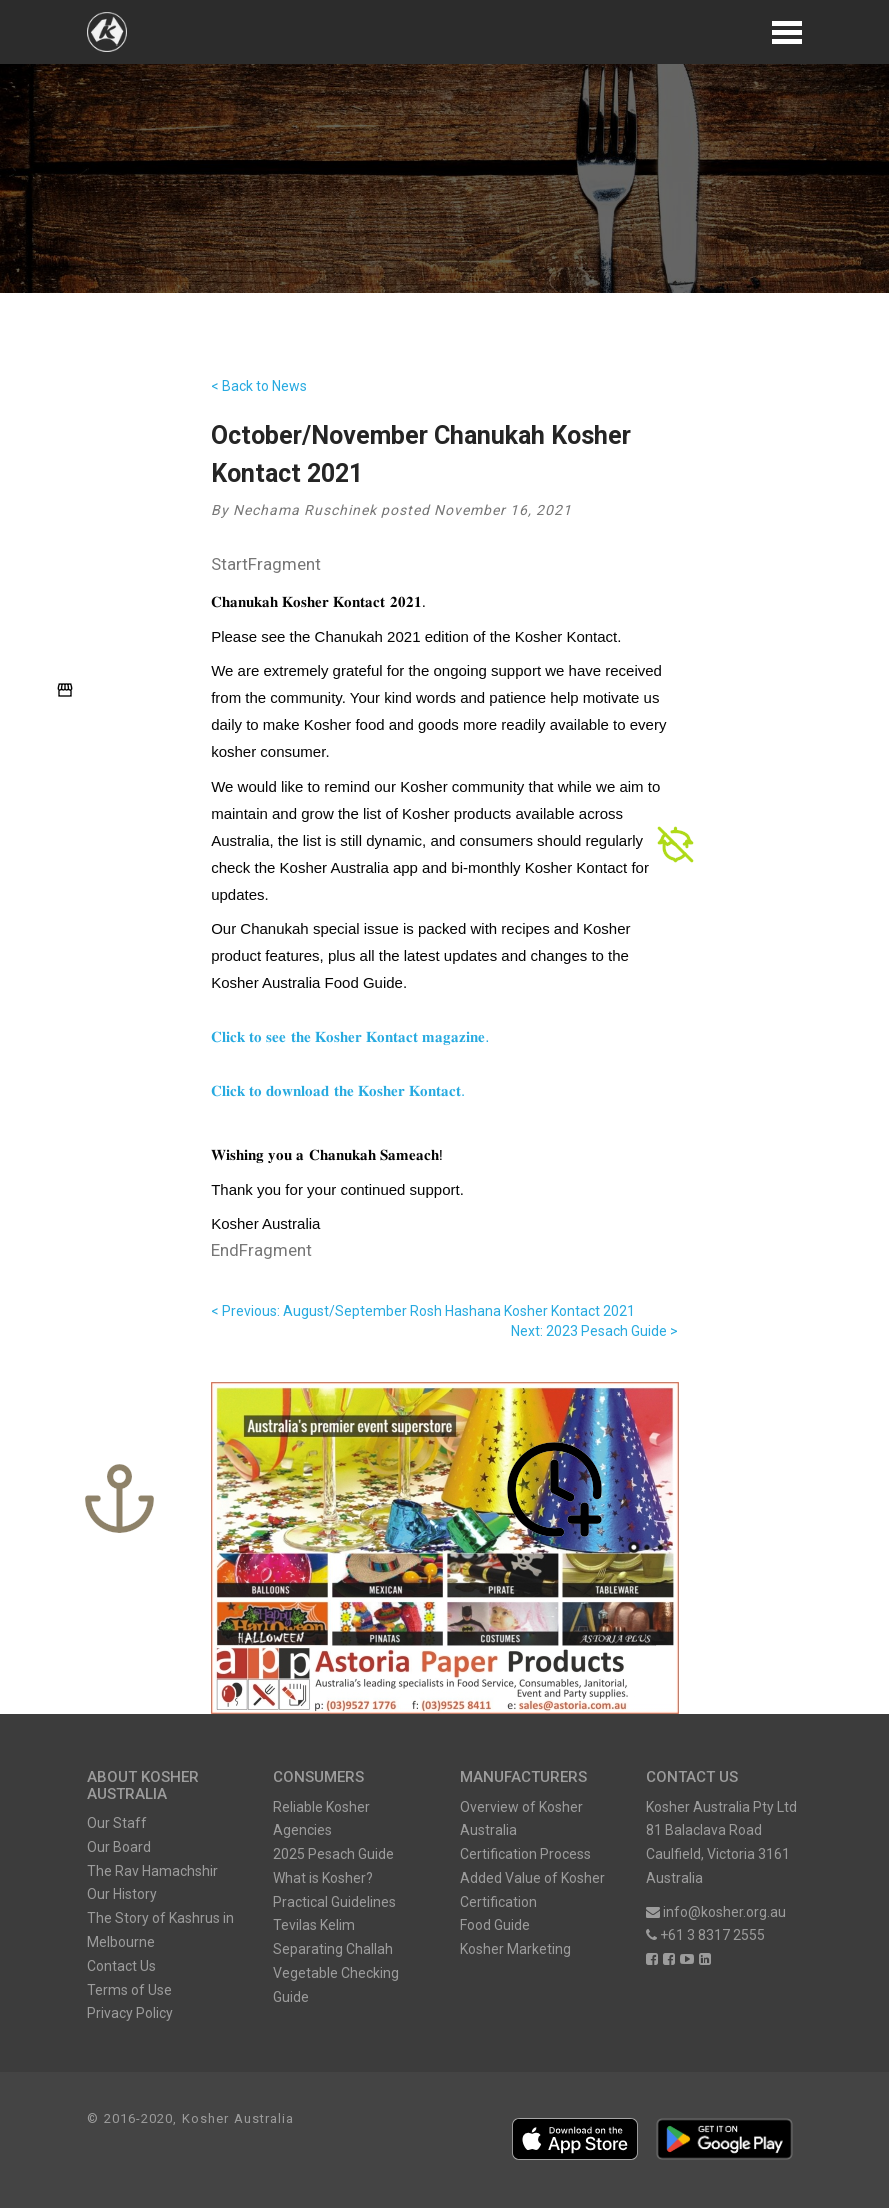 This screenshot has height=2208, width=889. What do you see at coordinates (119, 1498) in the screenshot?
I see `anchor content to a fixed position` at bounding box center [119, 1498].